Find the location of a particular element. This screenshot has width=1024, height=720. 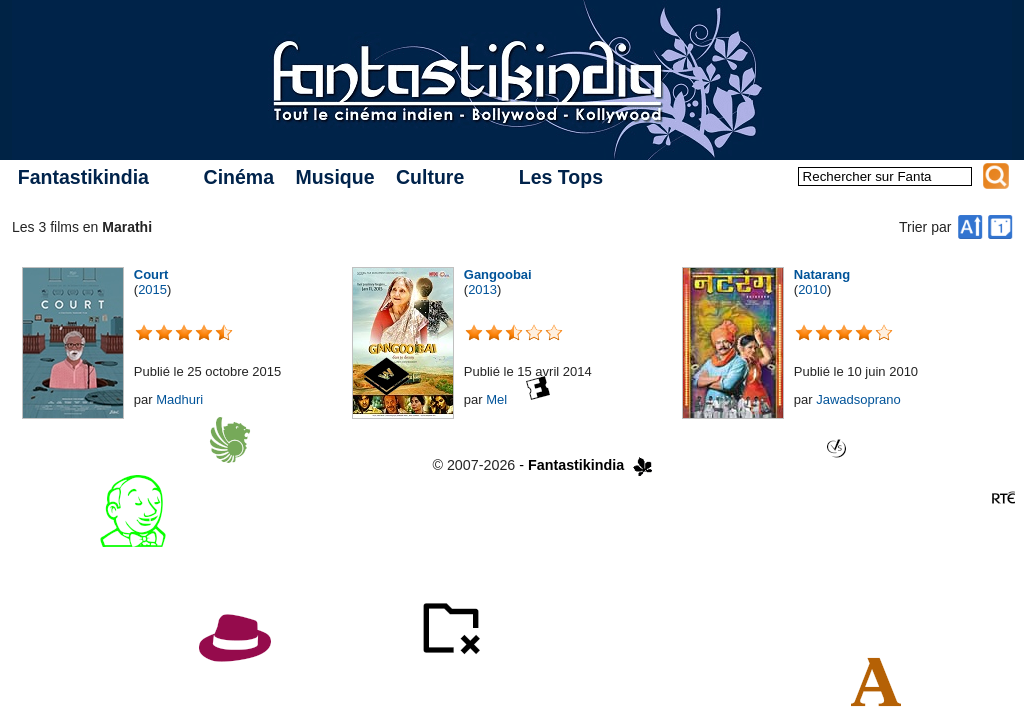

jenkins CI/CD automation server logo is located at coordinates (133, 511).